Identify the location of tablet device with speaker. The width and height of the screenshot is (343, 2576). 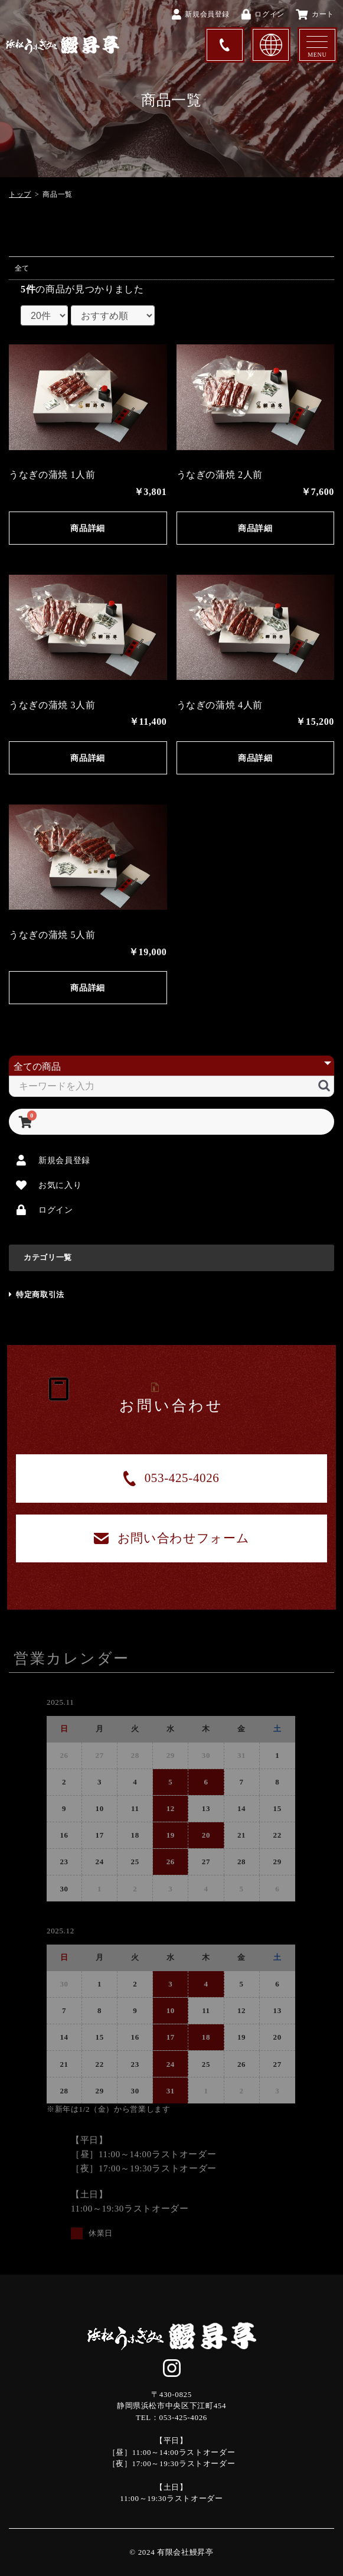
(58, 1389).